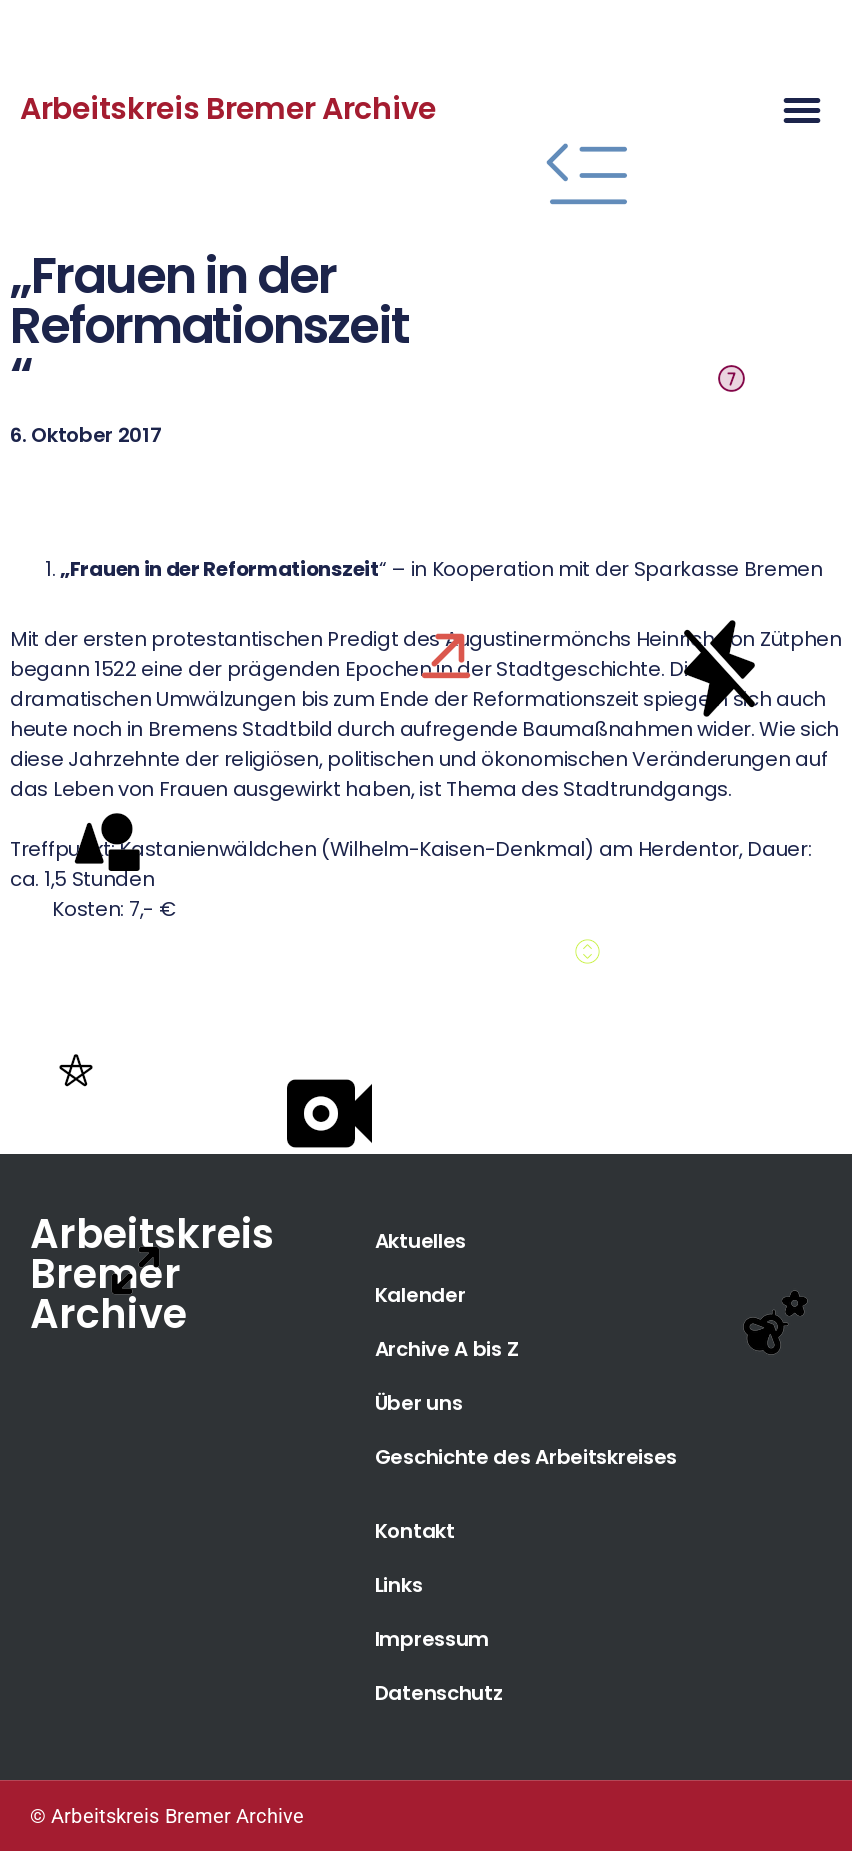  Describe the element at coordinates (135, 1270) in the screenshot. I see `expand to full screen` at that location.